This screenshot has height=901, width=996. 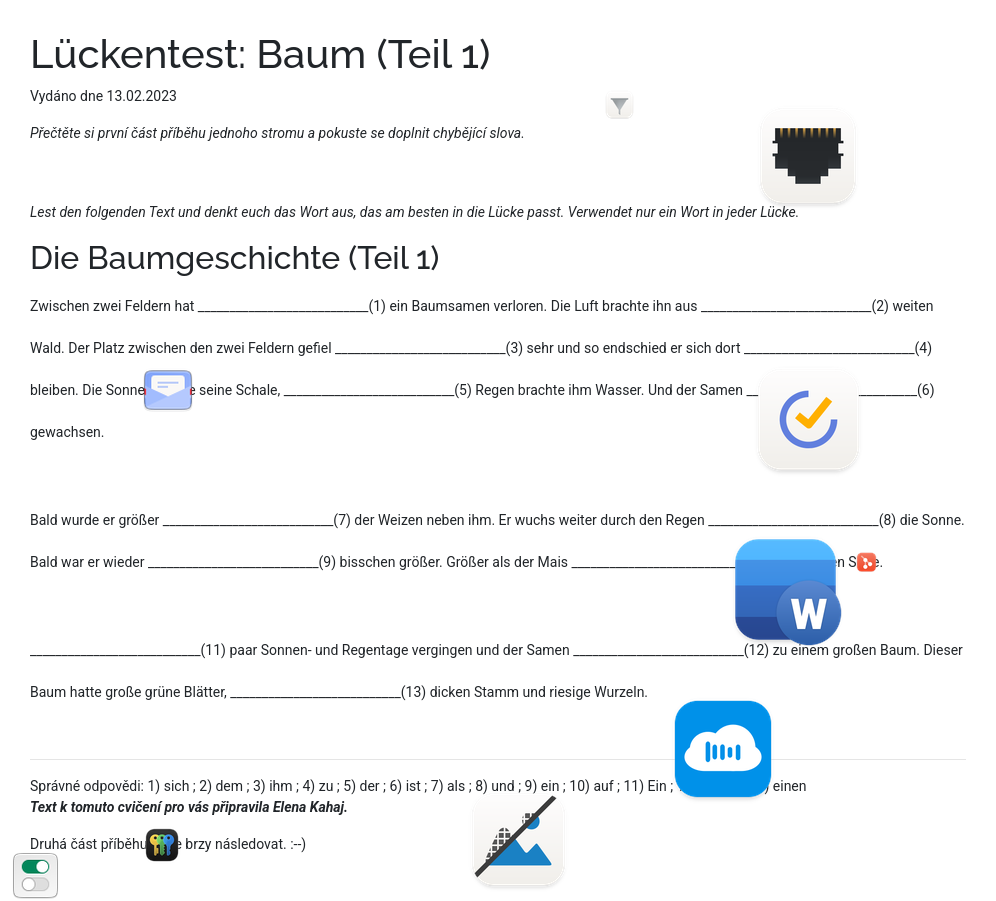 What do you see at coordinates (808, 419) in the screenshot?
I see `open TickTick task manager app` at bounding box center [808, 419].